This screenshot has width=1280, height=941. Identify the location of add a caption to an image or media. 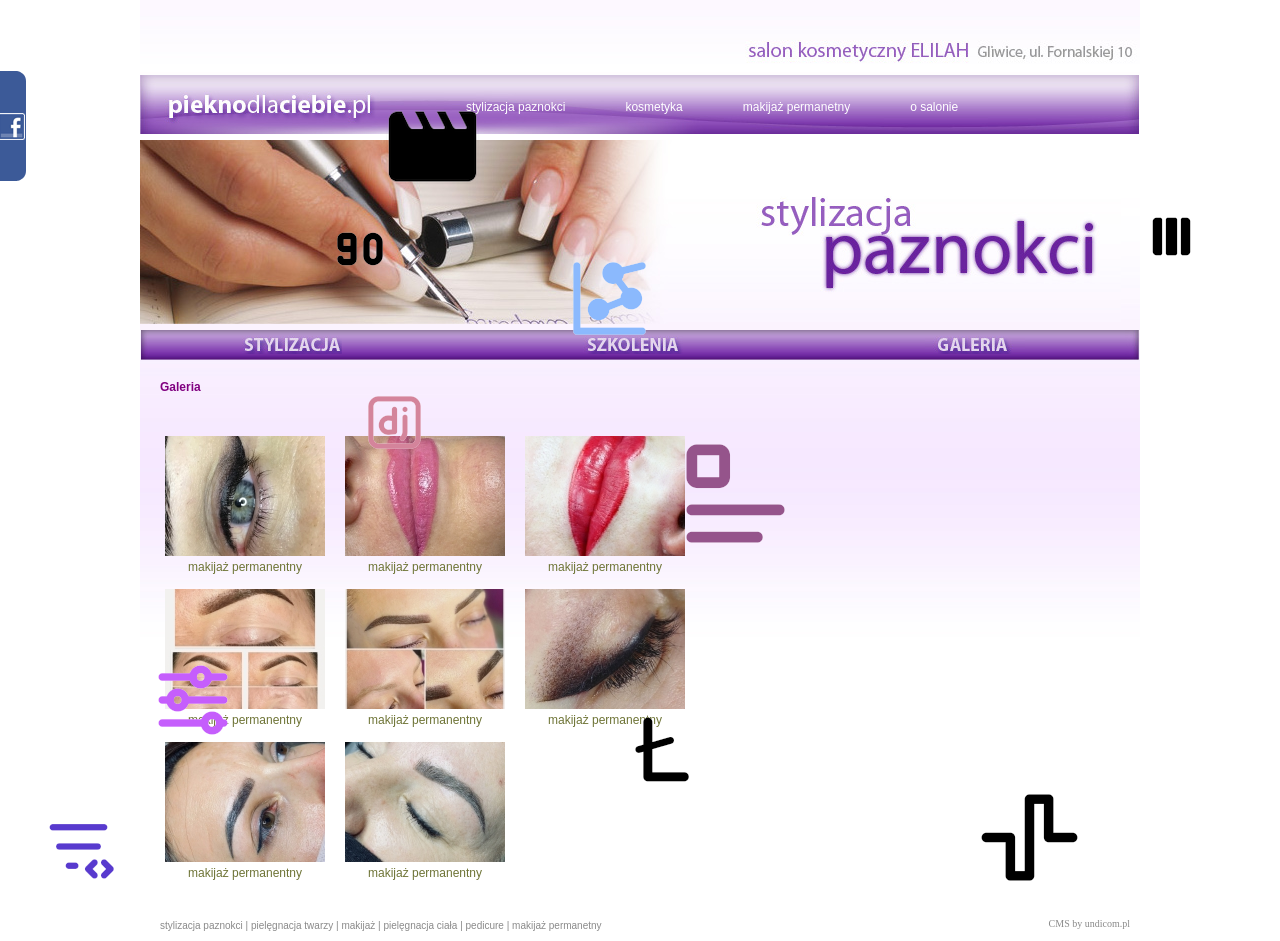
(735, 493).